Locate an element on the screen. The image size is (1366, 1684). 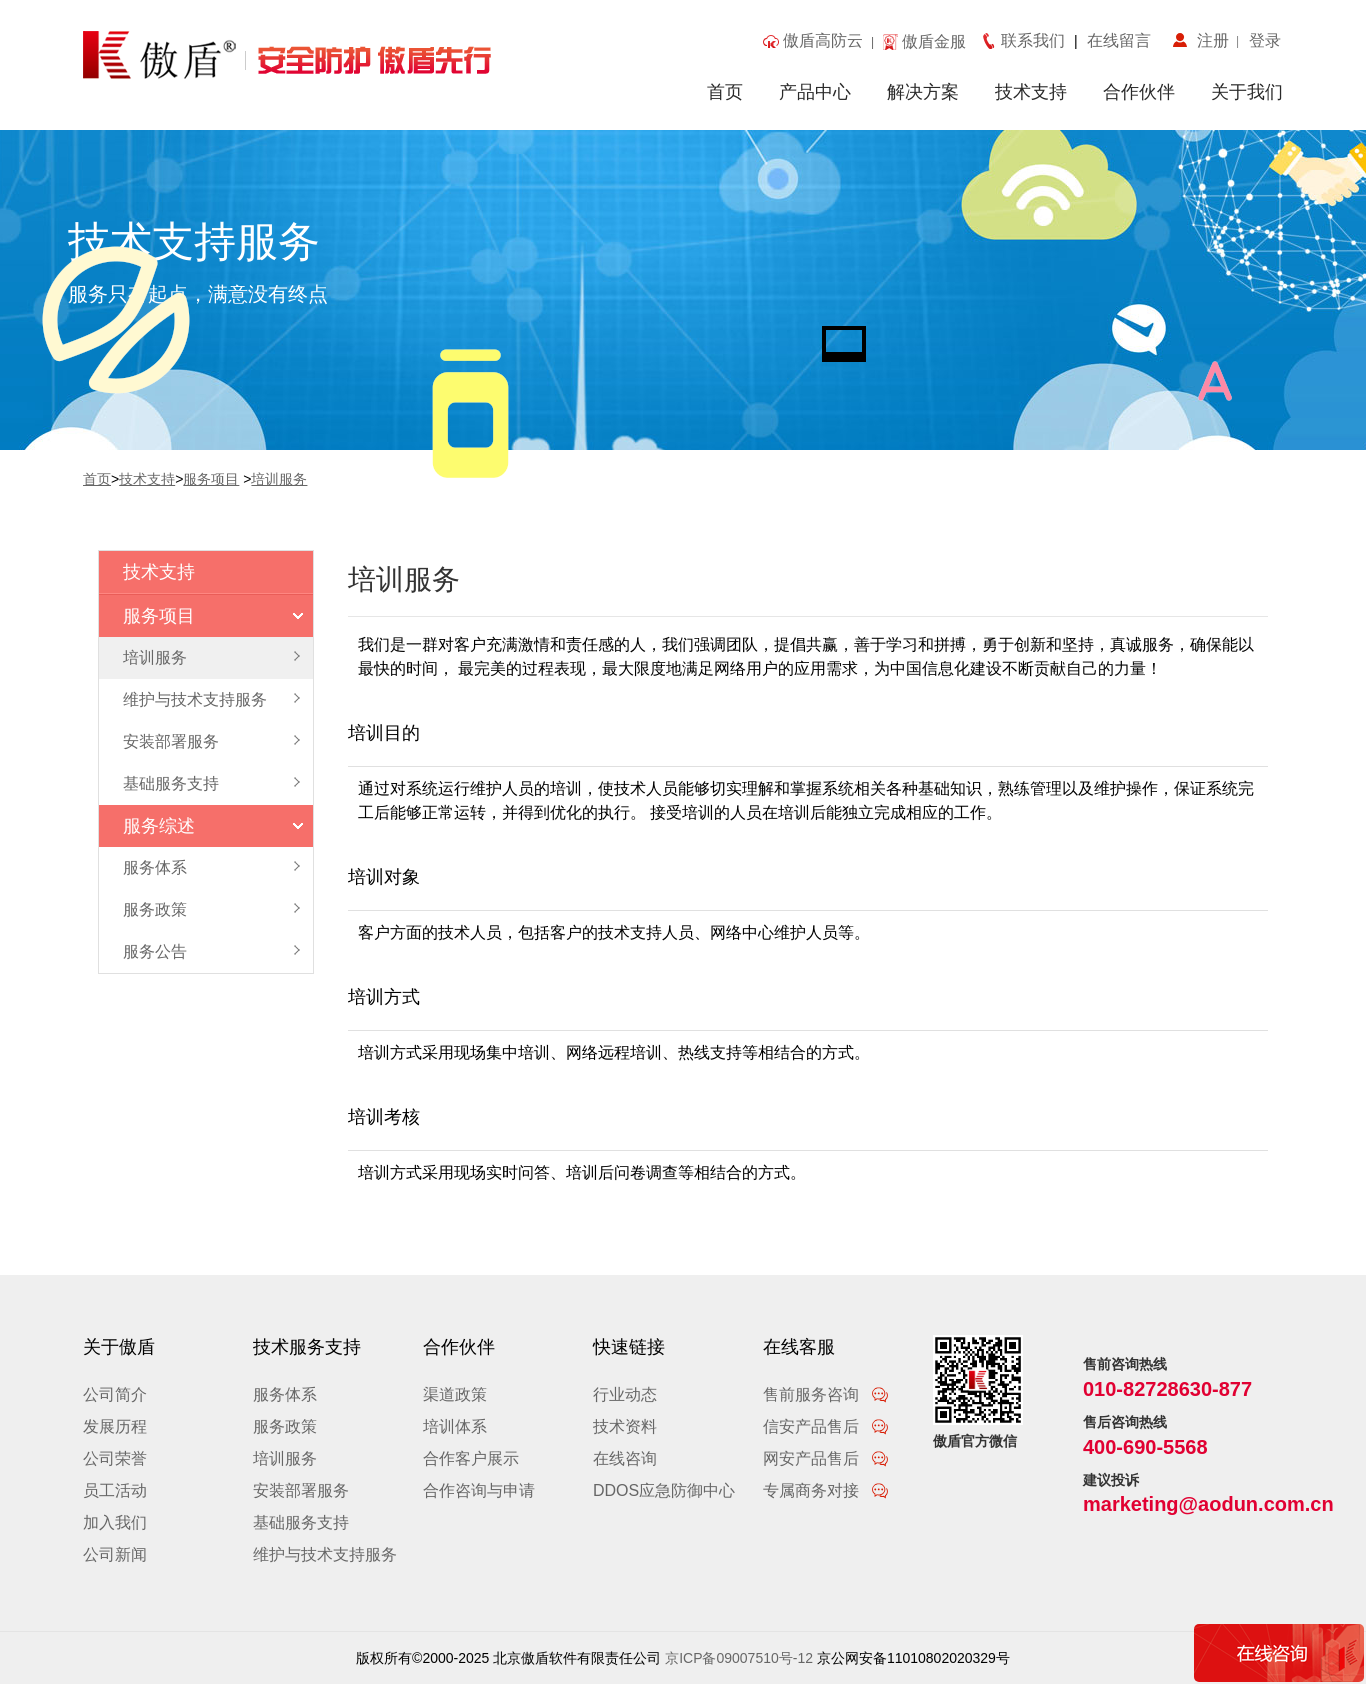
video player with caption or subtitle bar is located at coordinates (844, 344).